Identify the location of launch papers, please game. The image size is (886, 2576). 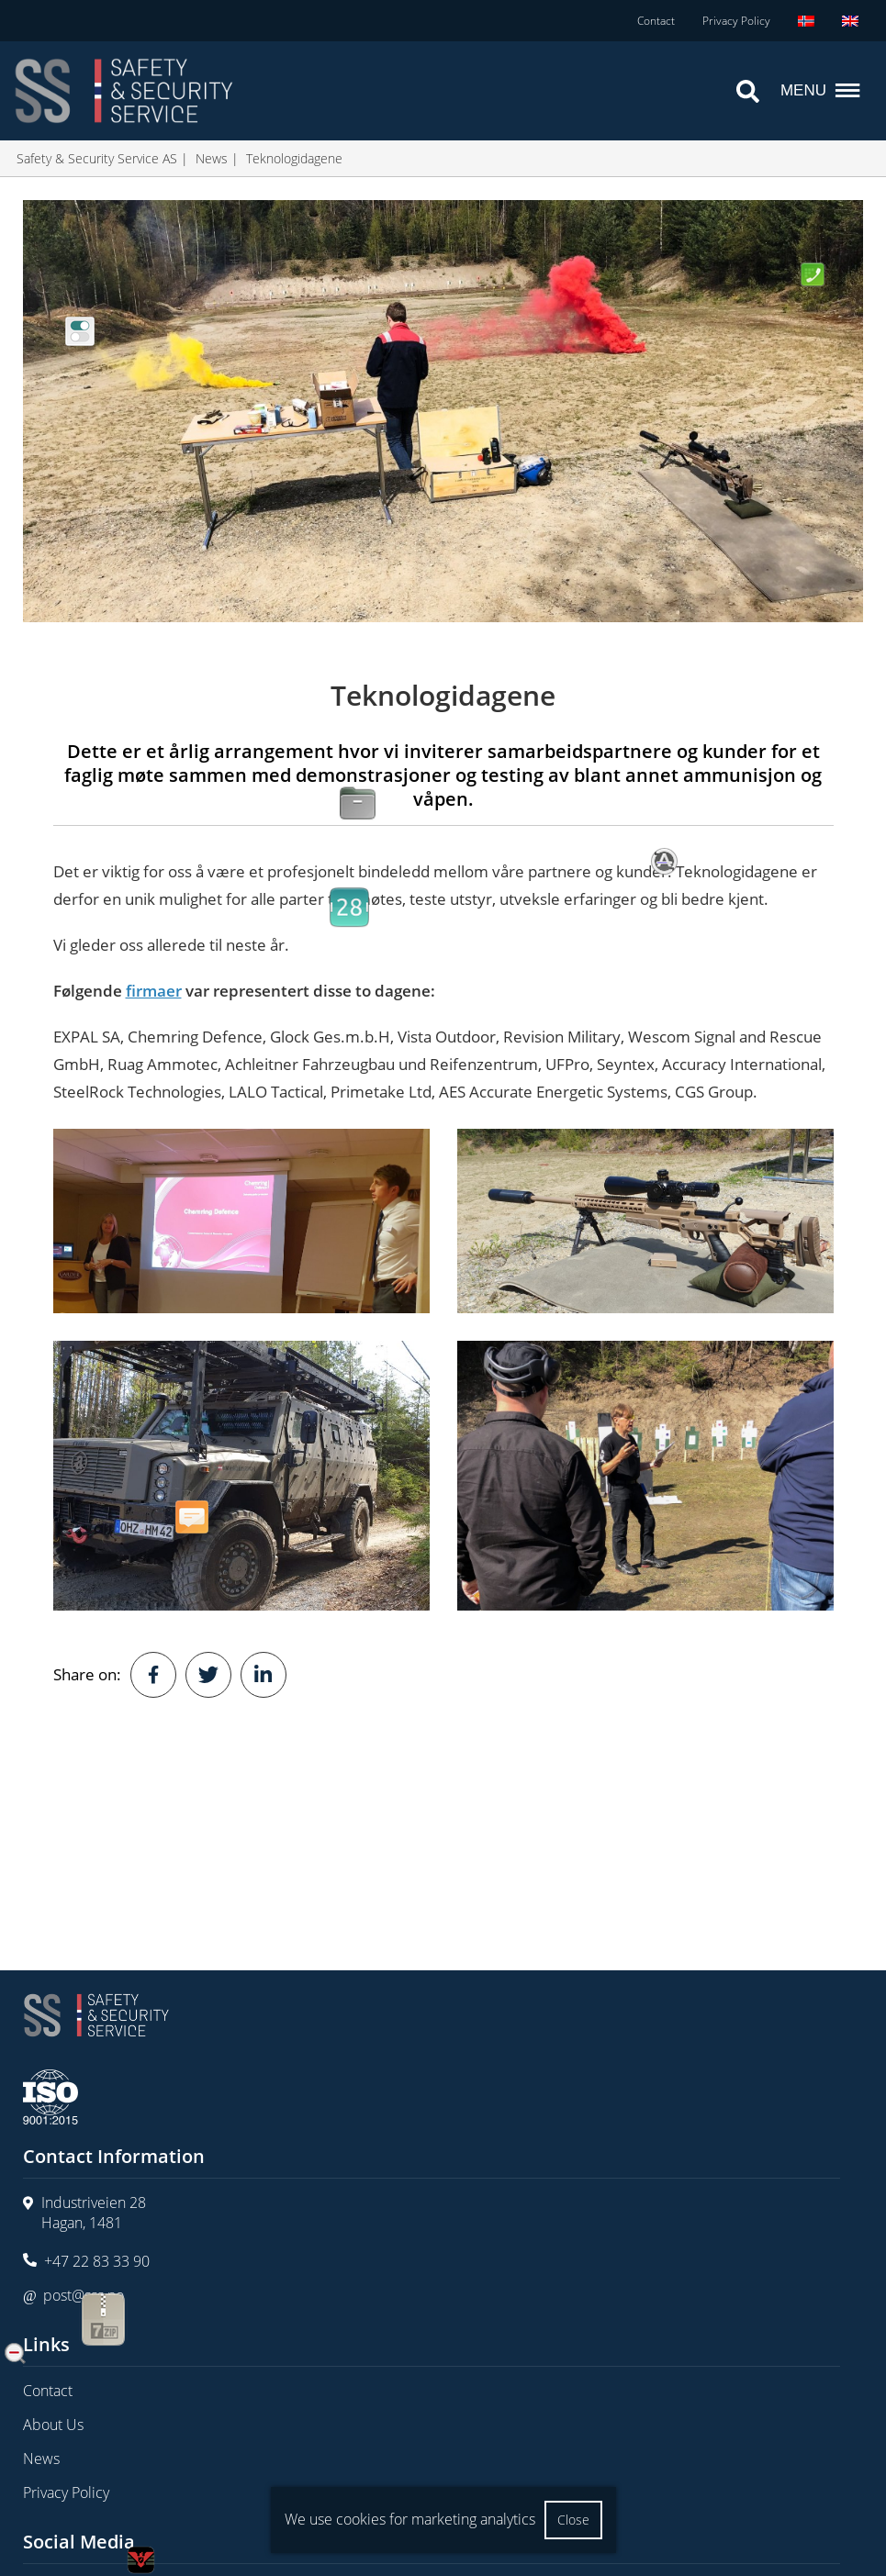
(140, 2559).